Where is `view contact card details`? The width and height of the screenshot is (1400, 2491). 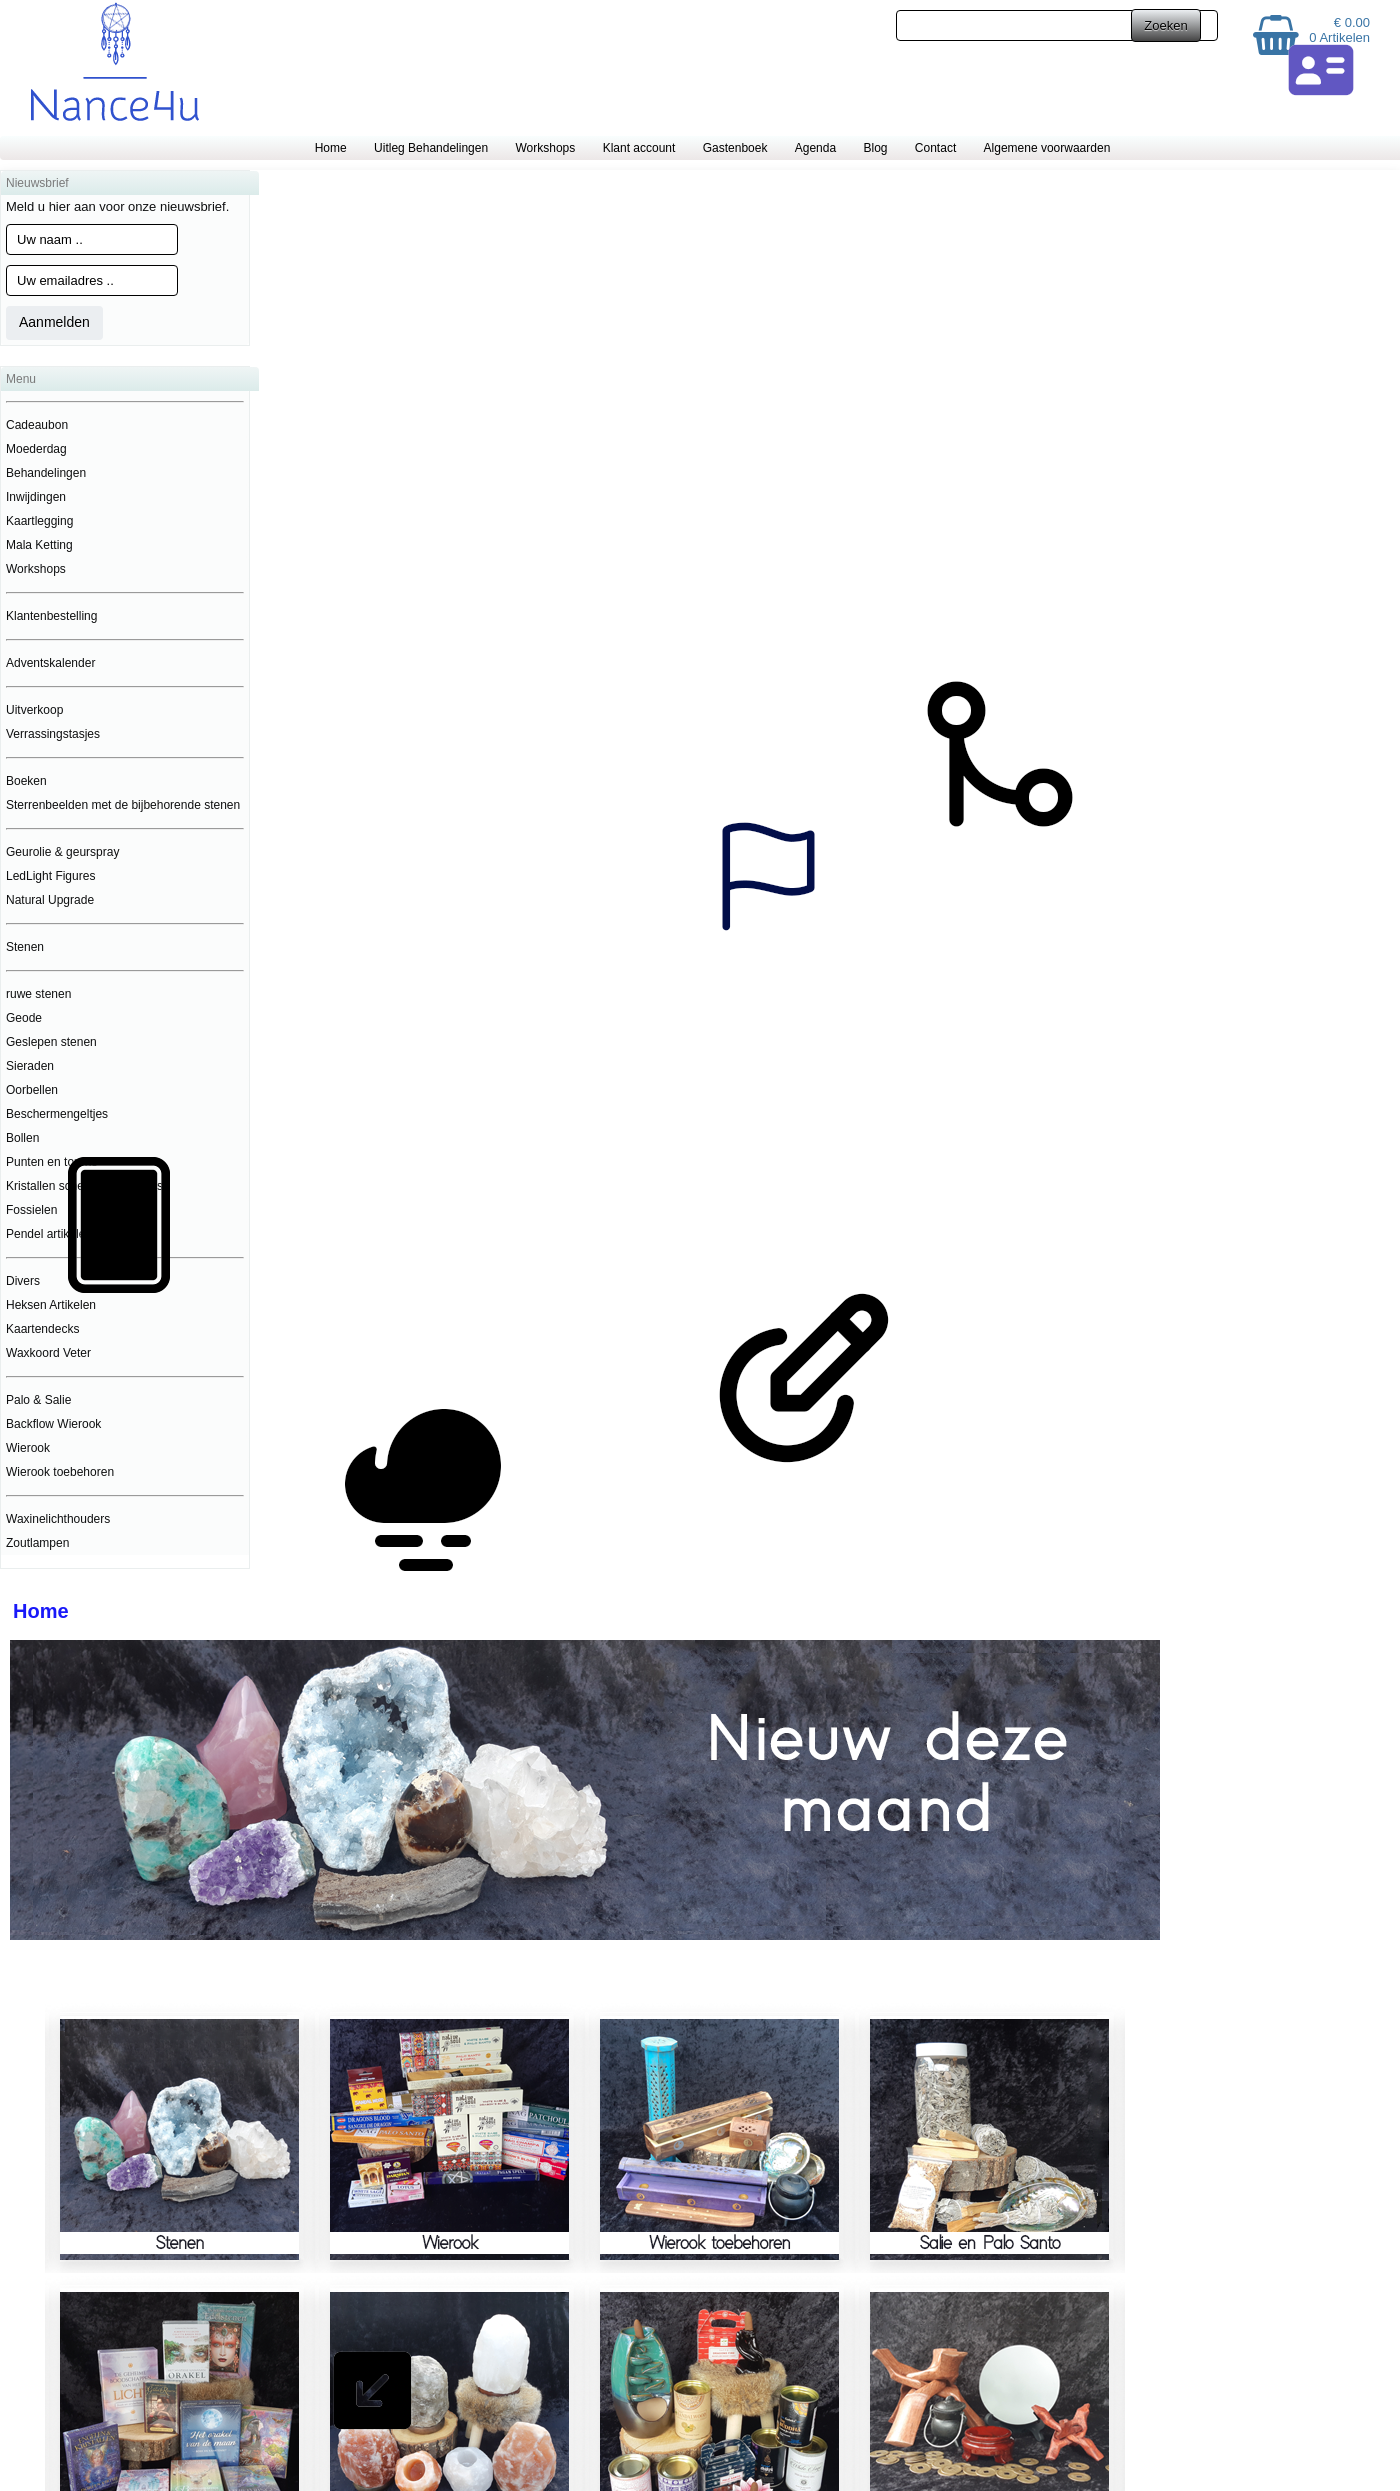
view contact card details is located at coordinates (1321, 70).